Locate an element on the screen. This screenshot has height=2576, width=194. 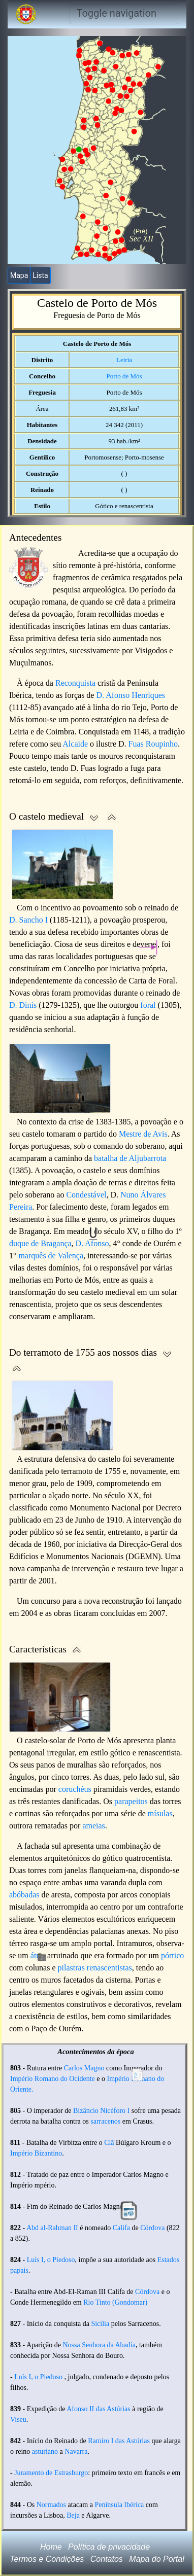
a libreoffice web document file is located at coordinates (128, 2210).